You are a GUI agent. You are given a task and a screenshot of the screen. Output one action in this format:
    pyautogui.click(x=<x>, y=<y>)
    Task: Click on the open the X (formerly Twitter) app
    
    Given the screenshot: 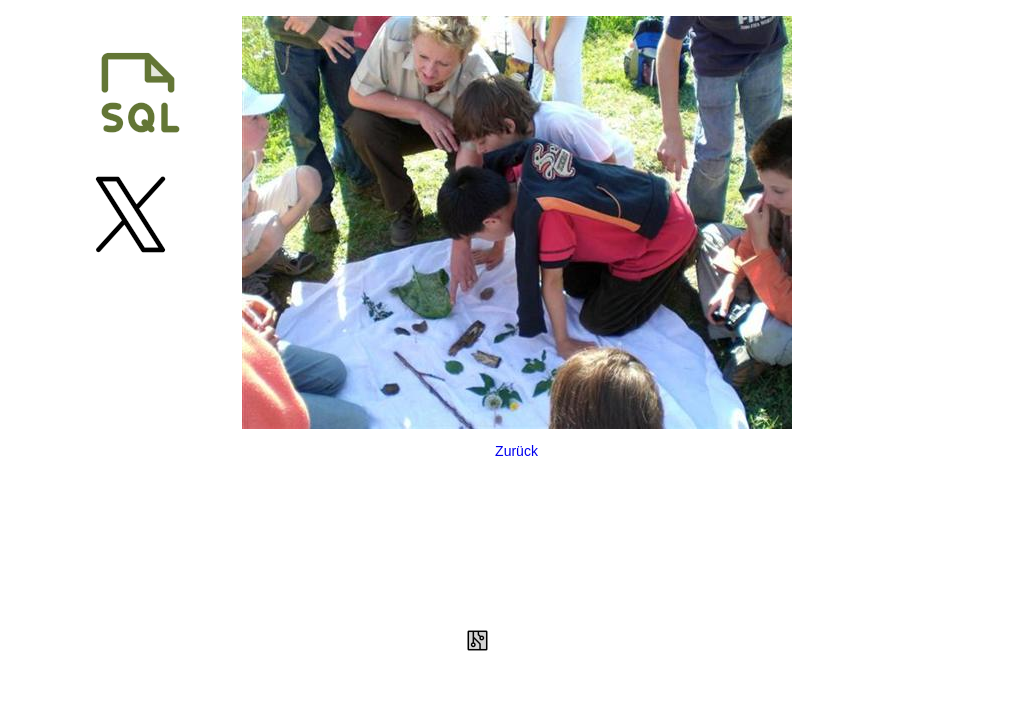 What is the action you would take?
    pyautogui.click(x=130, y=214)
    